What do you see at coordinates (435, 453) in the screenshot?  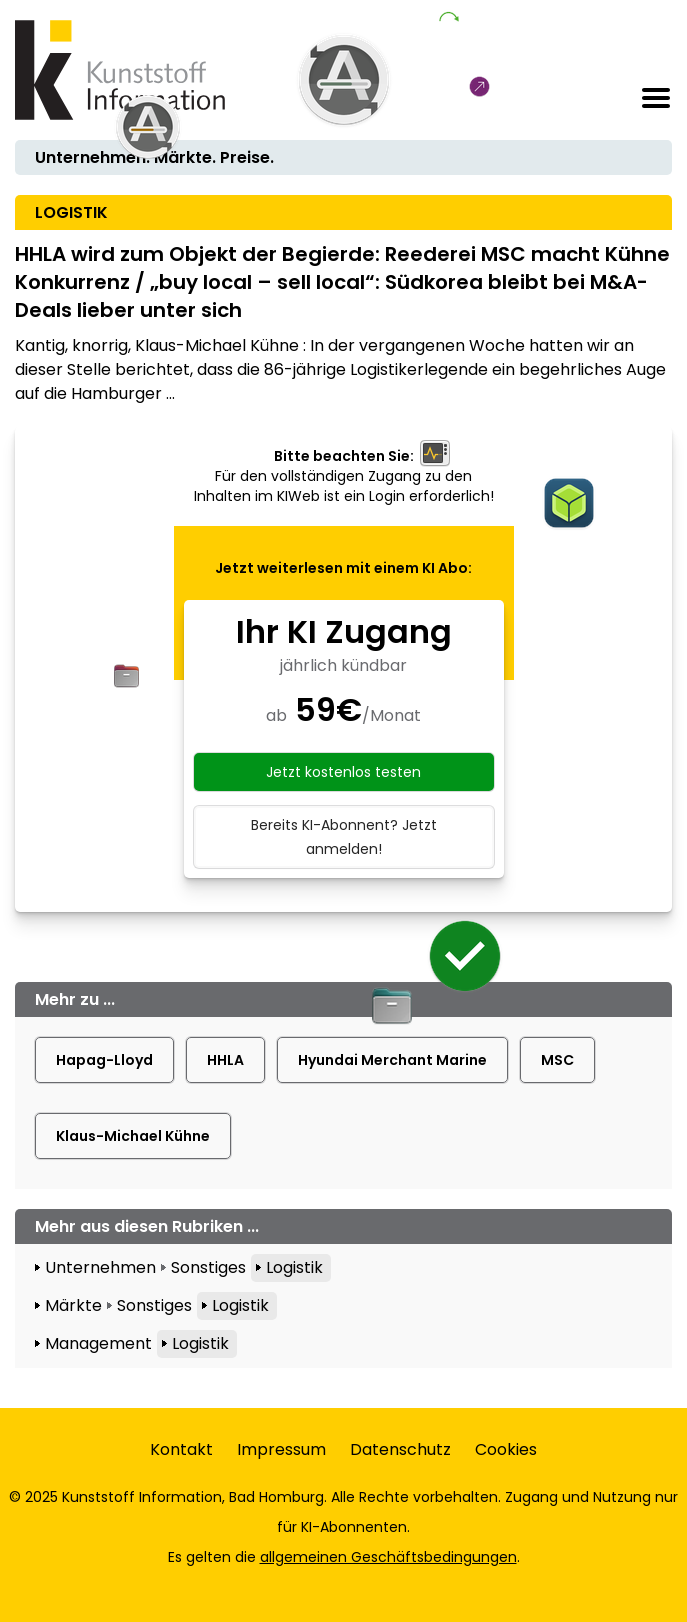 I see `launch htop system monitor` at bounding box center [435, 453].